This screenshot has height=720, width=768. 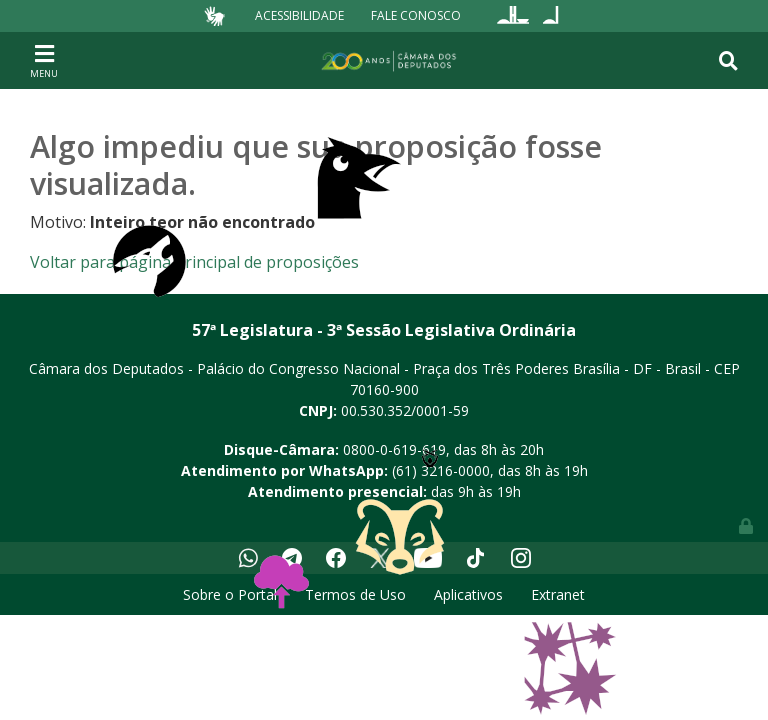 What do you see at coordinates (400, 535) in the screenshot?
I see `badger character or mascot icon` at bounding box center [400, 535].